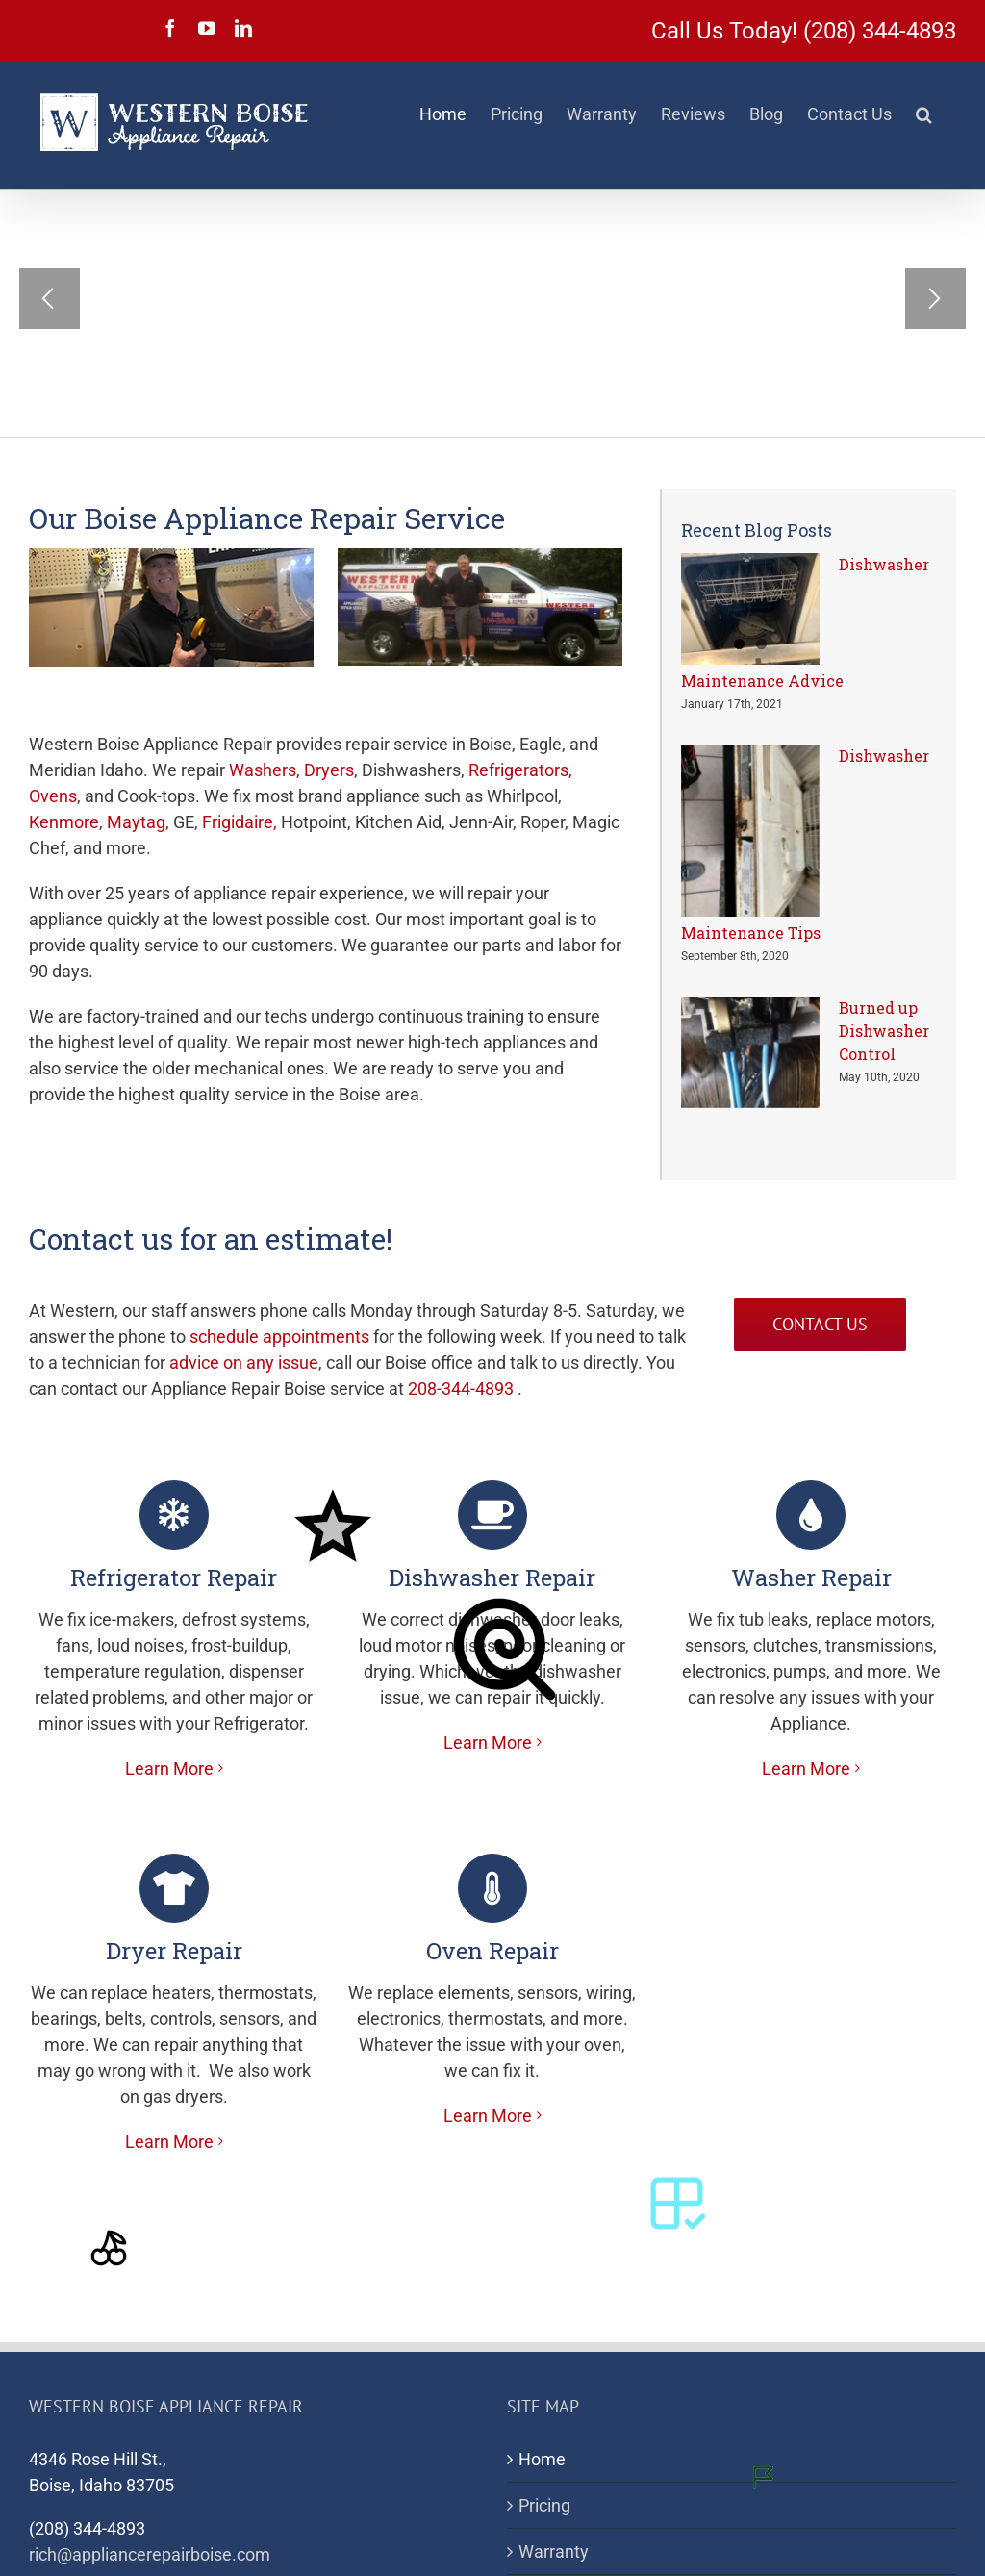 This screenshot has width=985, height=2576. I want to click on indicates fruit or food category, so click(109, 2248).